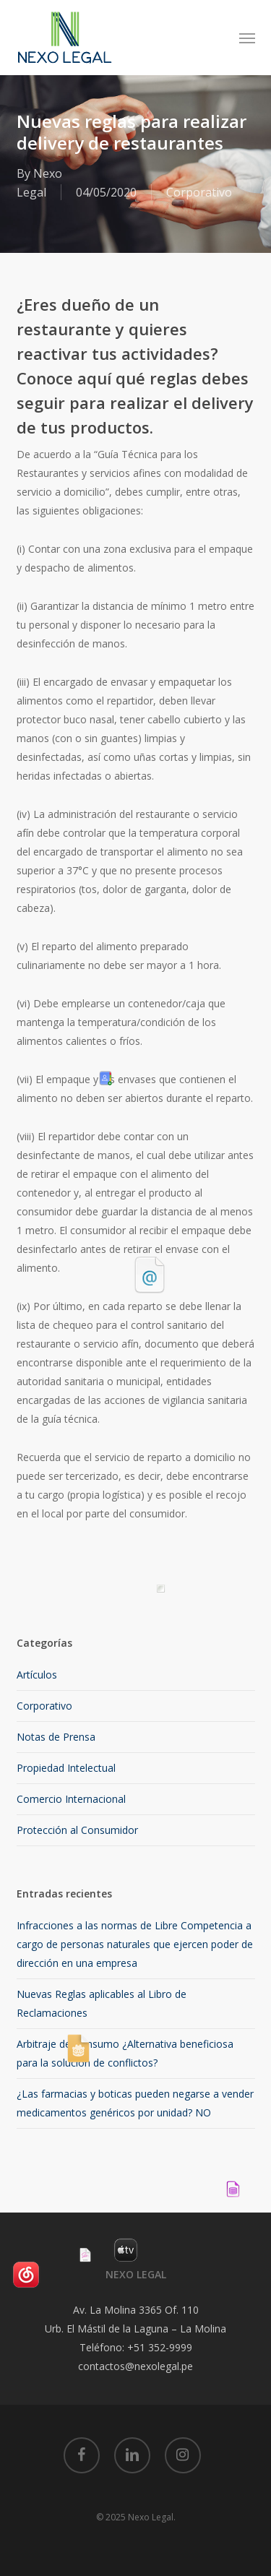 The image size is (271, 2576). Describe the element at coordinates (85, 2255) in the screenshot. I see `sass stylesheet file` at that location.